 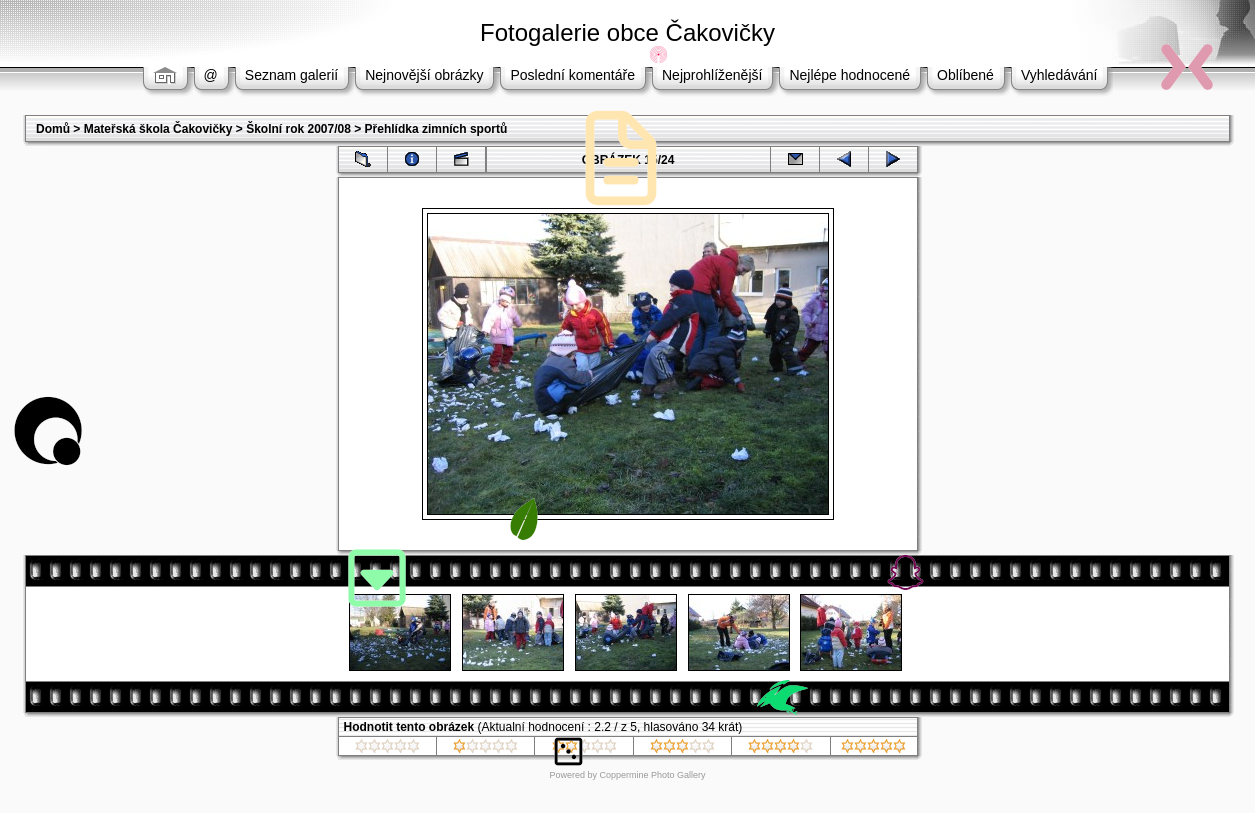 I want to click on open snapchat app, so click(x=905, y=572).